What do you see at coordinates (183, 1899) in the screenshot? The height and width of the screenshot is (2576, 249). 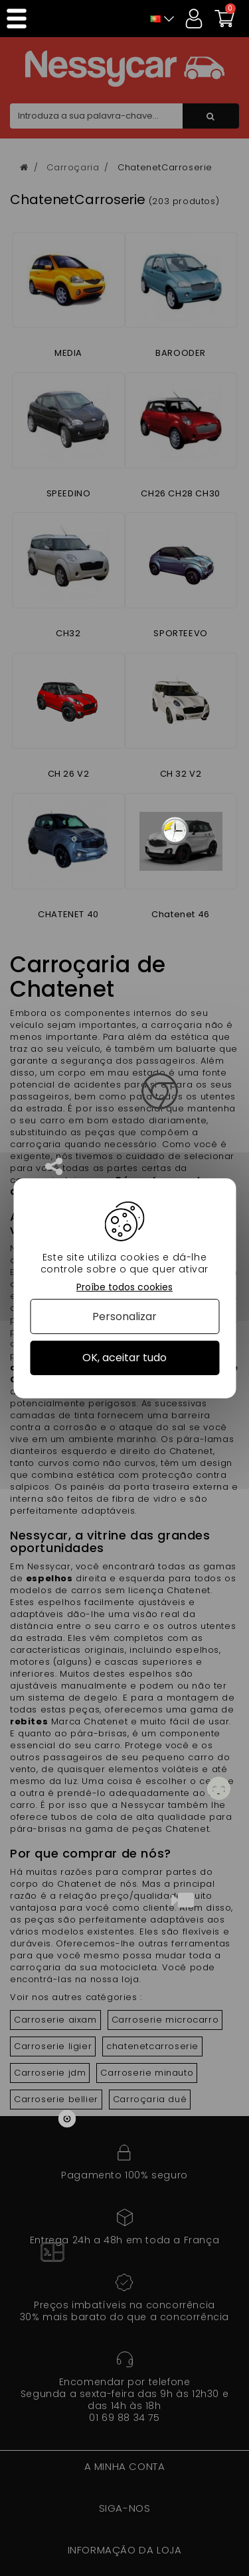 I see `video file type indicator` at bounding box center [183, 1899].